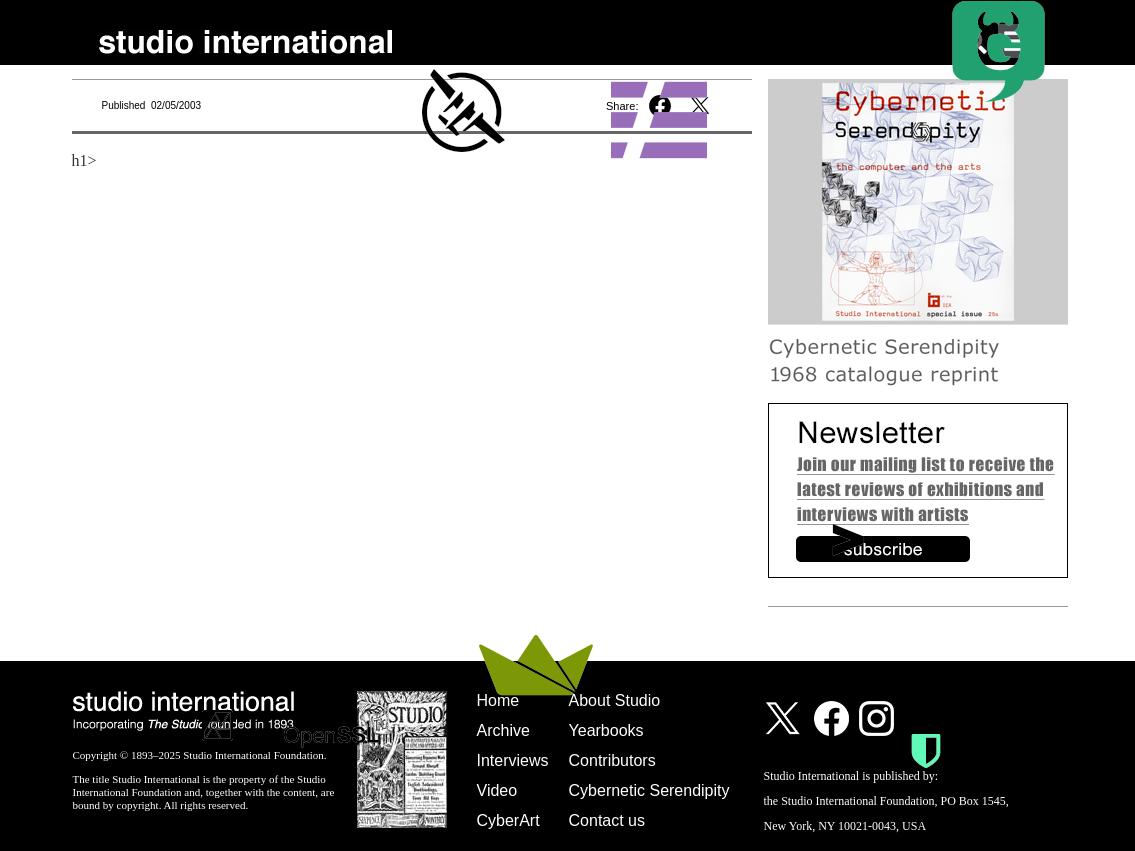  What do you see at coordinates (536, 665) in the screenshot?
I see `open streamlit application` at bounding box center [536, 665].